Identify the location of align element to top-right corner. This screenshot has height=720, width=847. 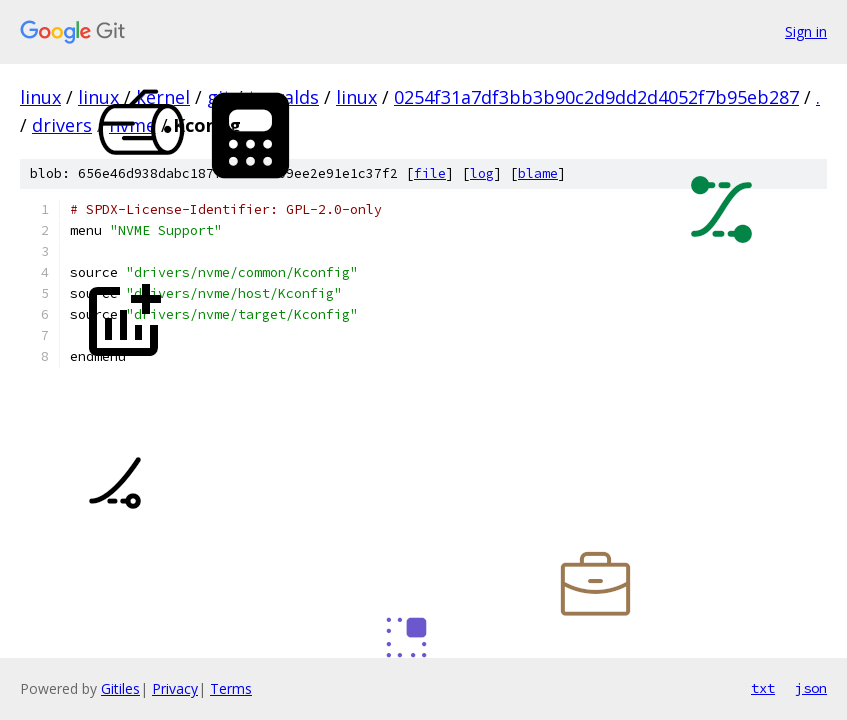
(406, 637).